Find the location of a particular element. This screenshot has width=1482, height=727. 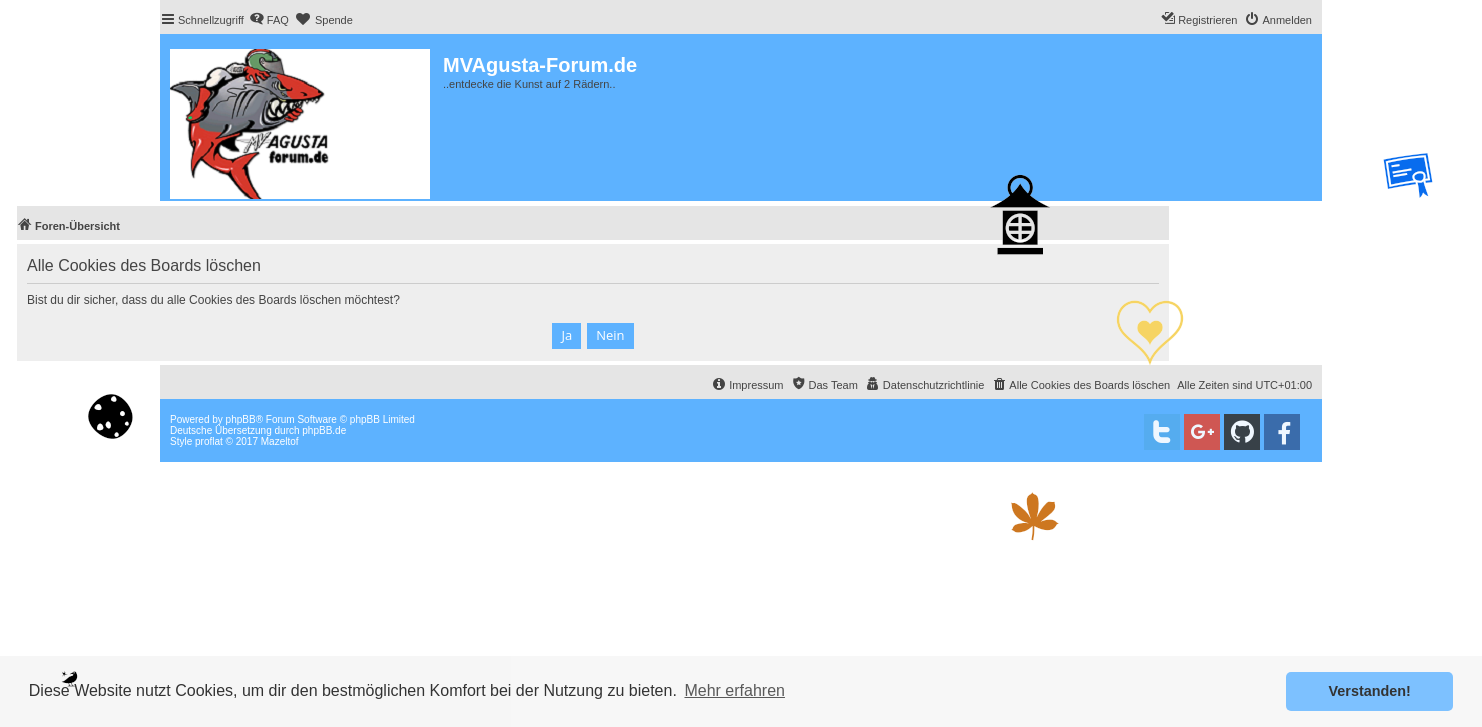

accept or manage cookie preferences is located at coordinates (110, 416).